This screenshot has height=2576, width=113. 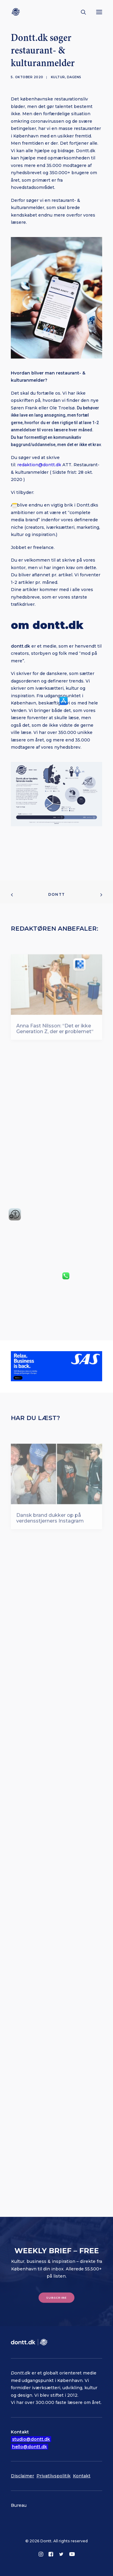 What do you see at coordinates (14, 505) in the screenshot?
I see `open the Notes app` at bounding box center [14, 505].